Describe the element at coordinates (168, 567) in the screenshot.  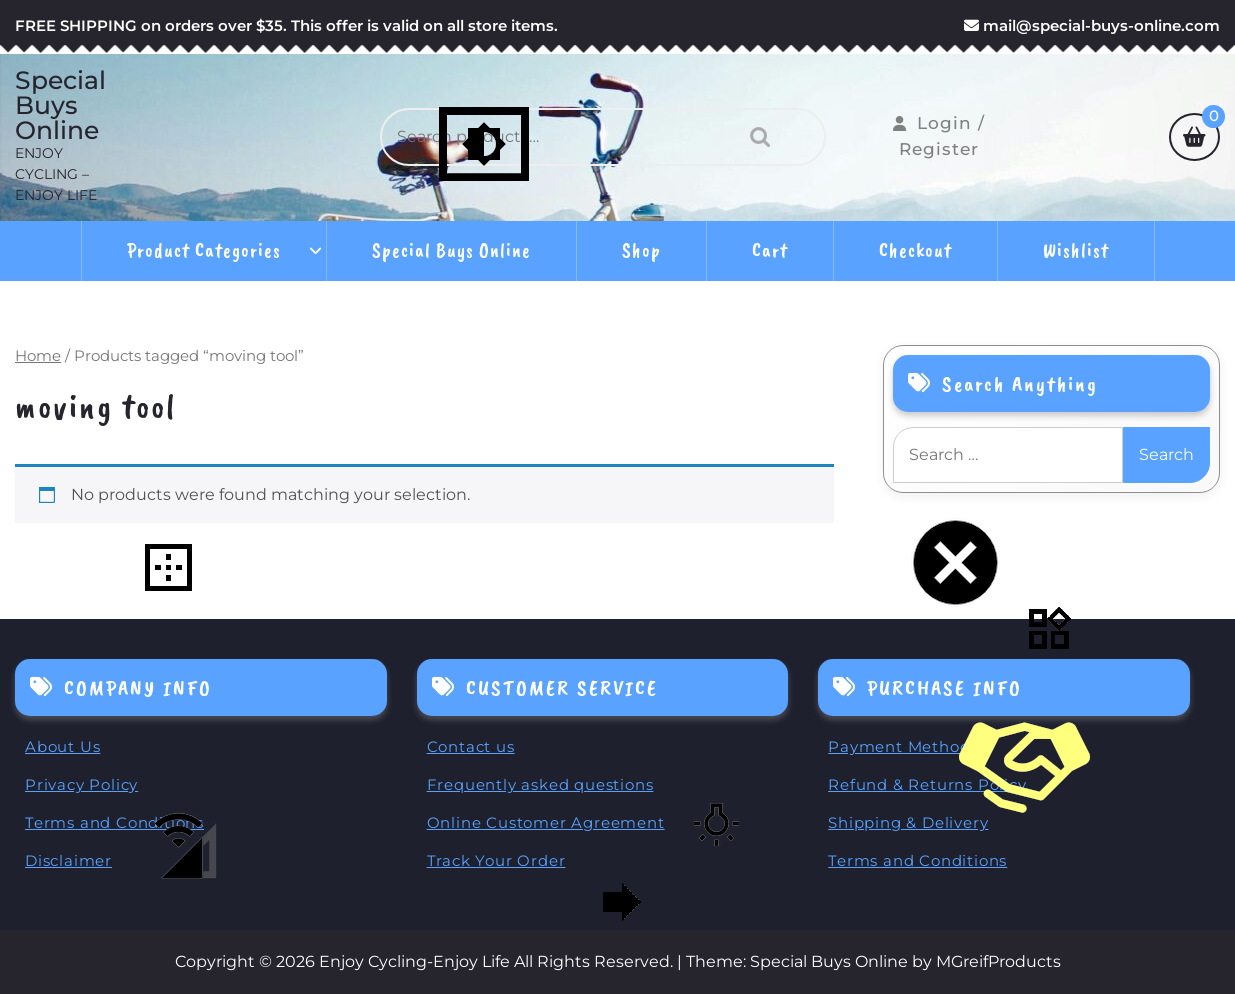
I see `apply outer border to selected cells` at that location.